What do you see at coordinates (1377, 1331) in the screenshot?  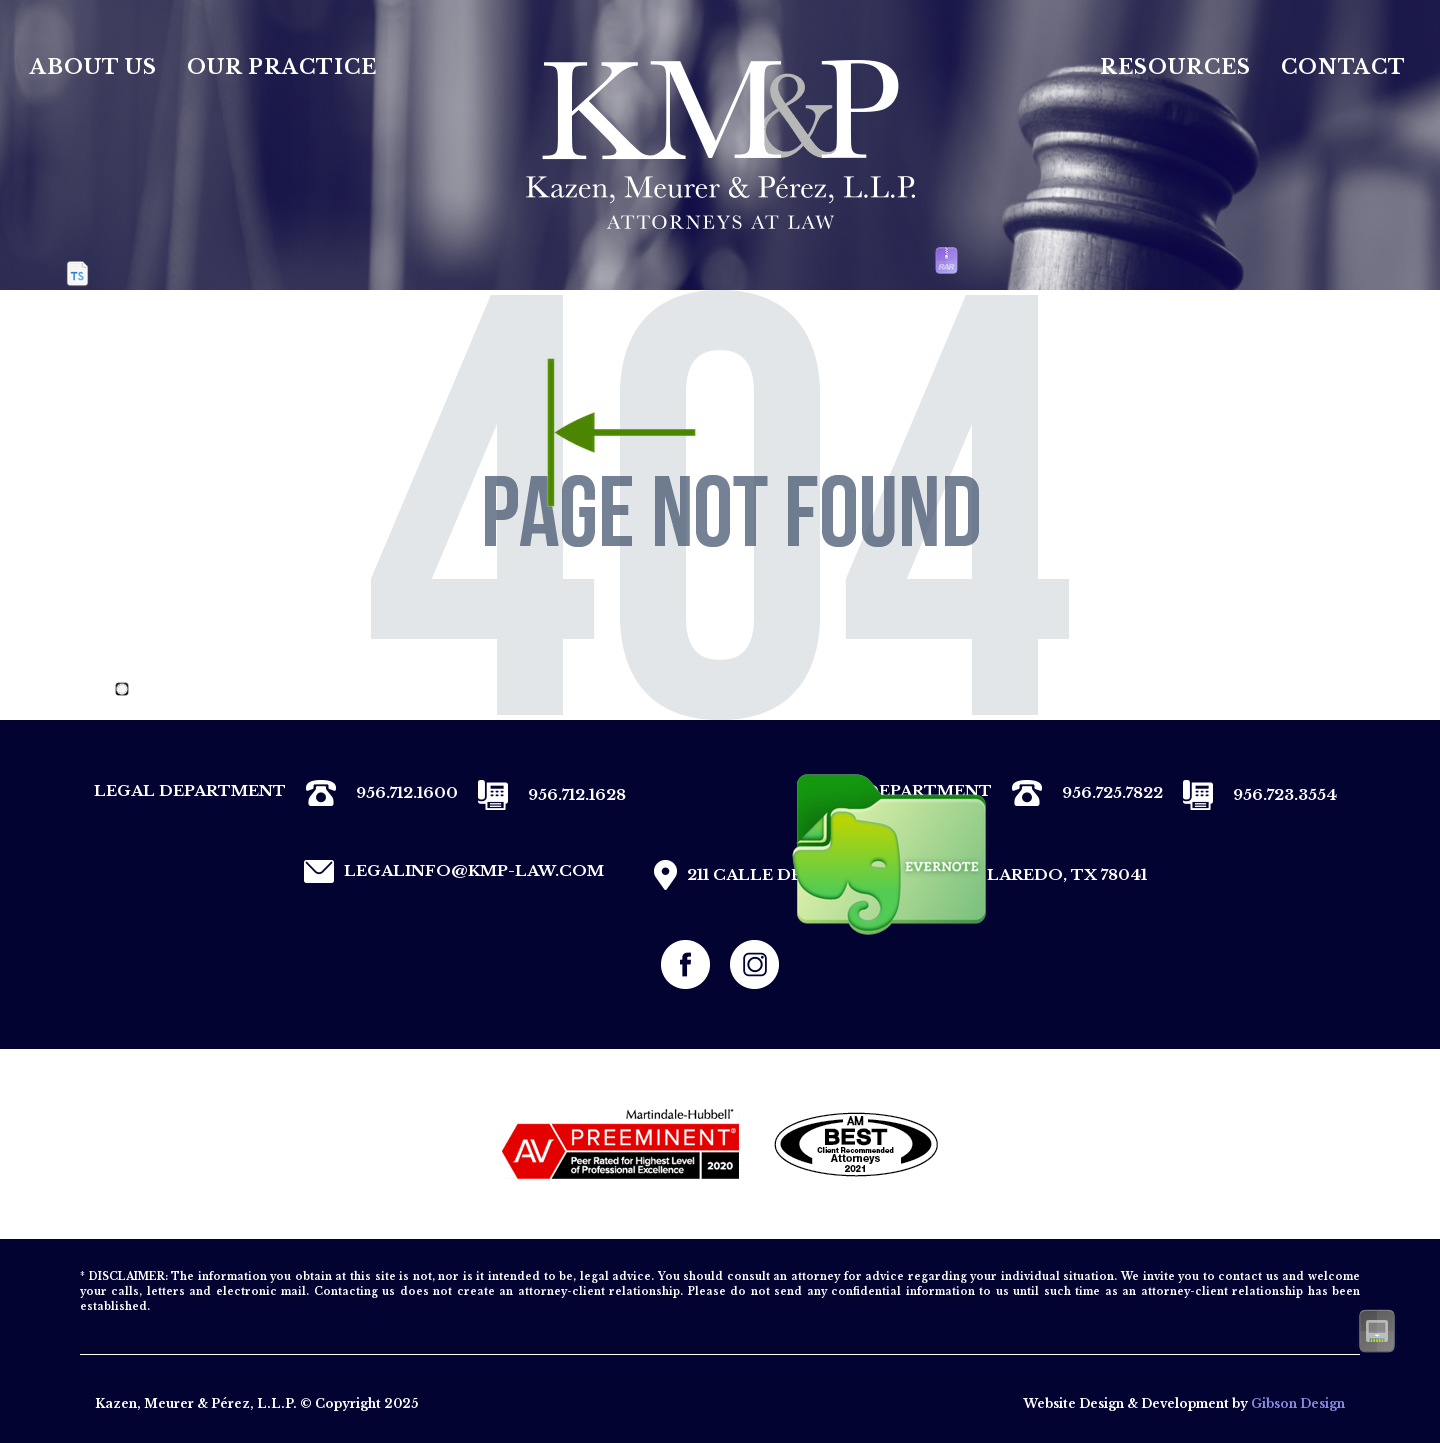 I see `gameboy rom file type indicator` at bounding box center [1377, 1331].